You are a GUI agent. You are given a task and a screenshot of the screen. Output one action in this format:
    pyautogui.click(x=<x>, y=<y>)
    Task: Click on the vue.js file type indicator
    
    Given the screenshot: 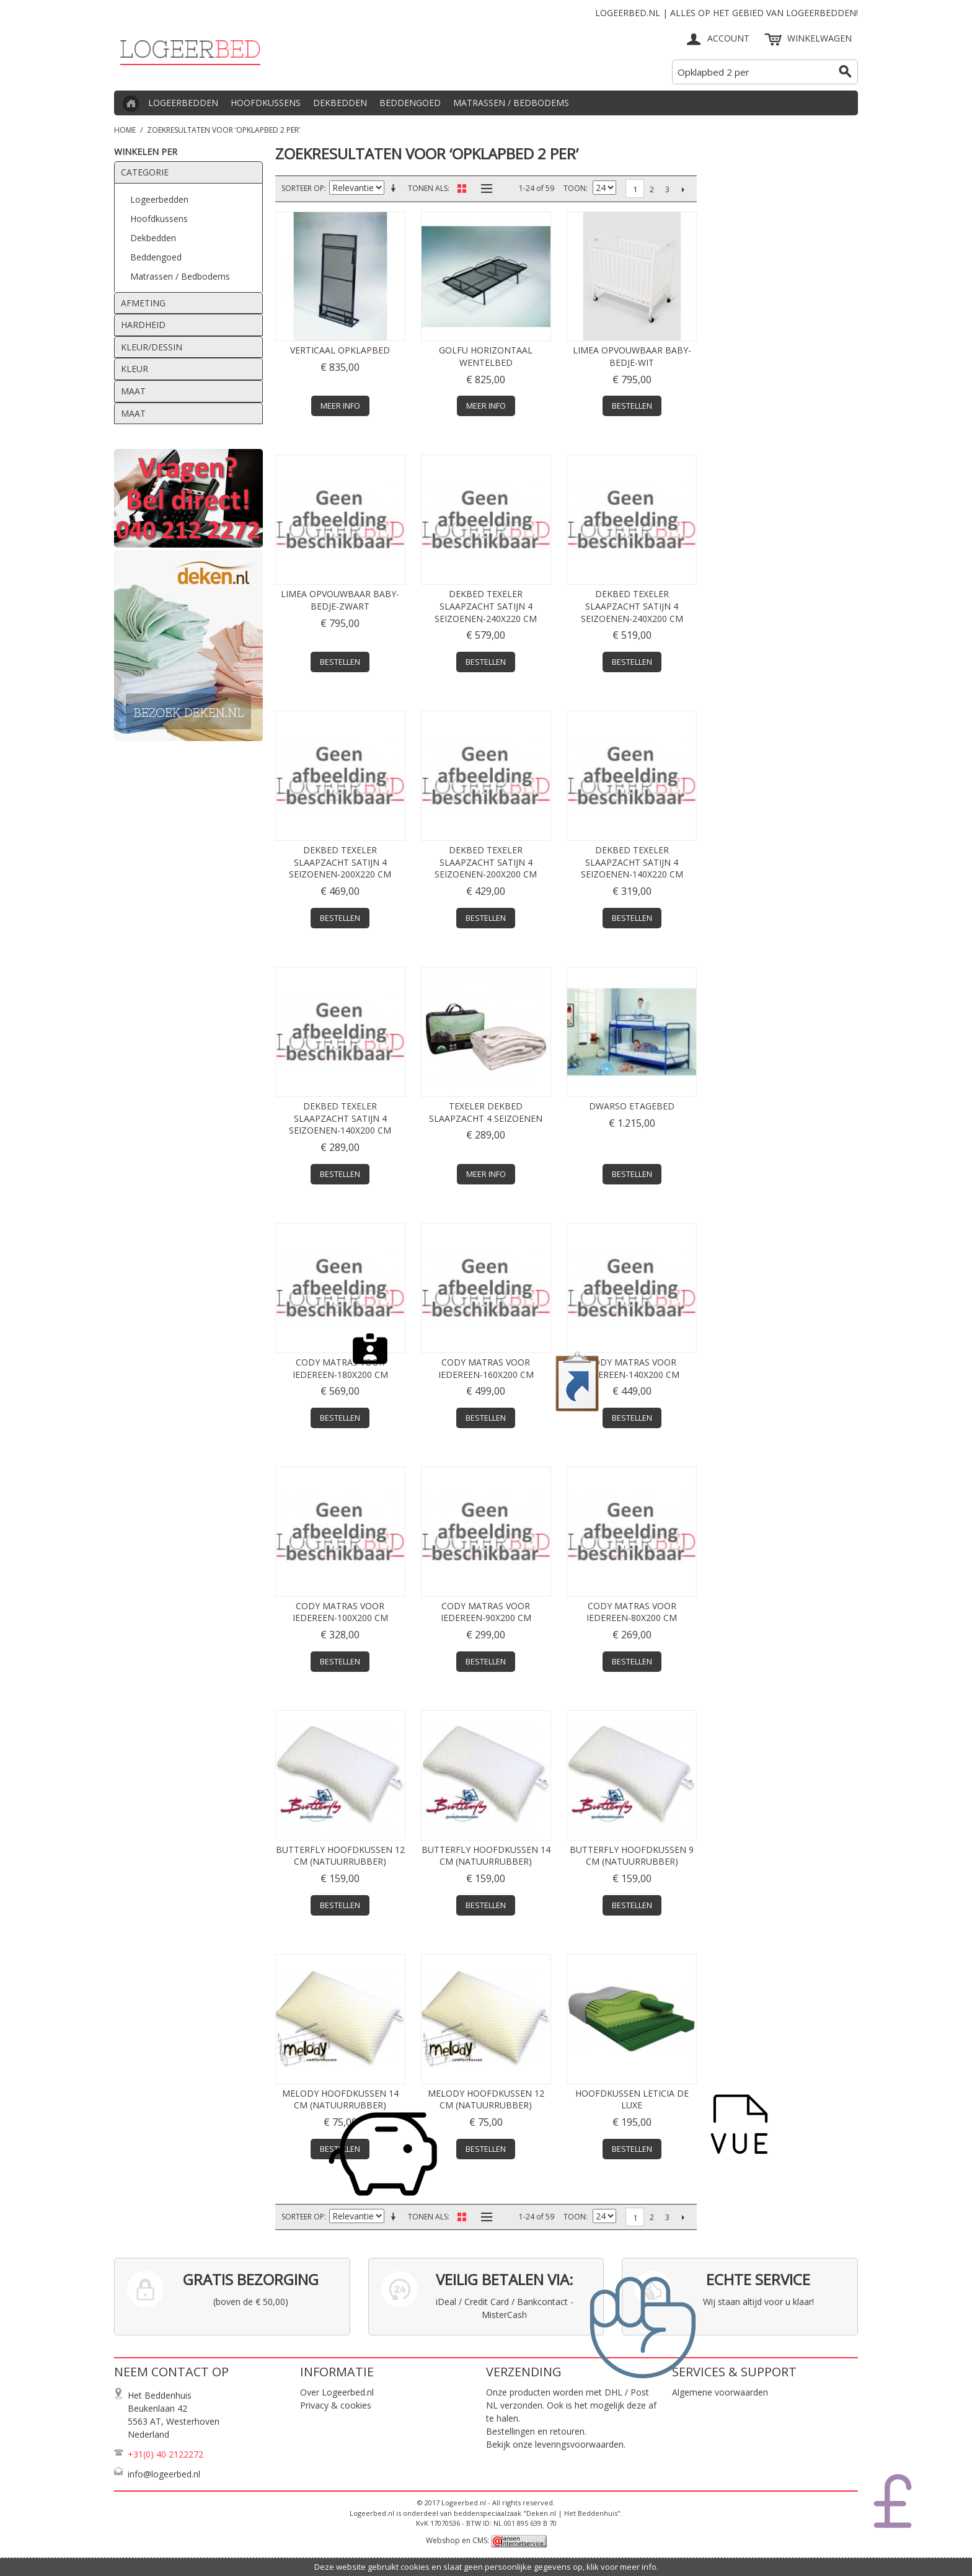 What is the action you would take?
    pyautogui.click(x=740, y=2126)
    